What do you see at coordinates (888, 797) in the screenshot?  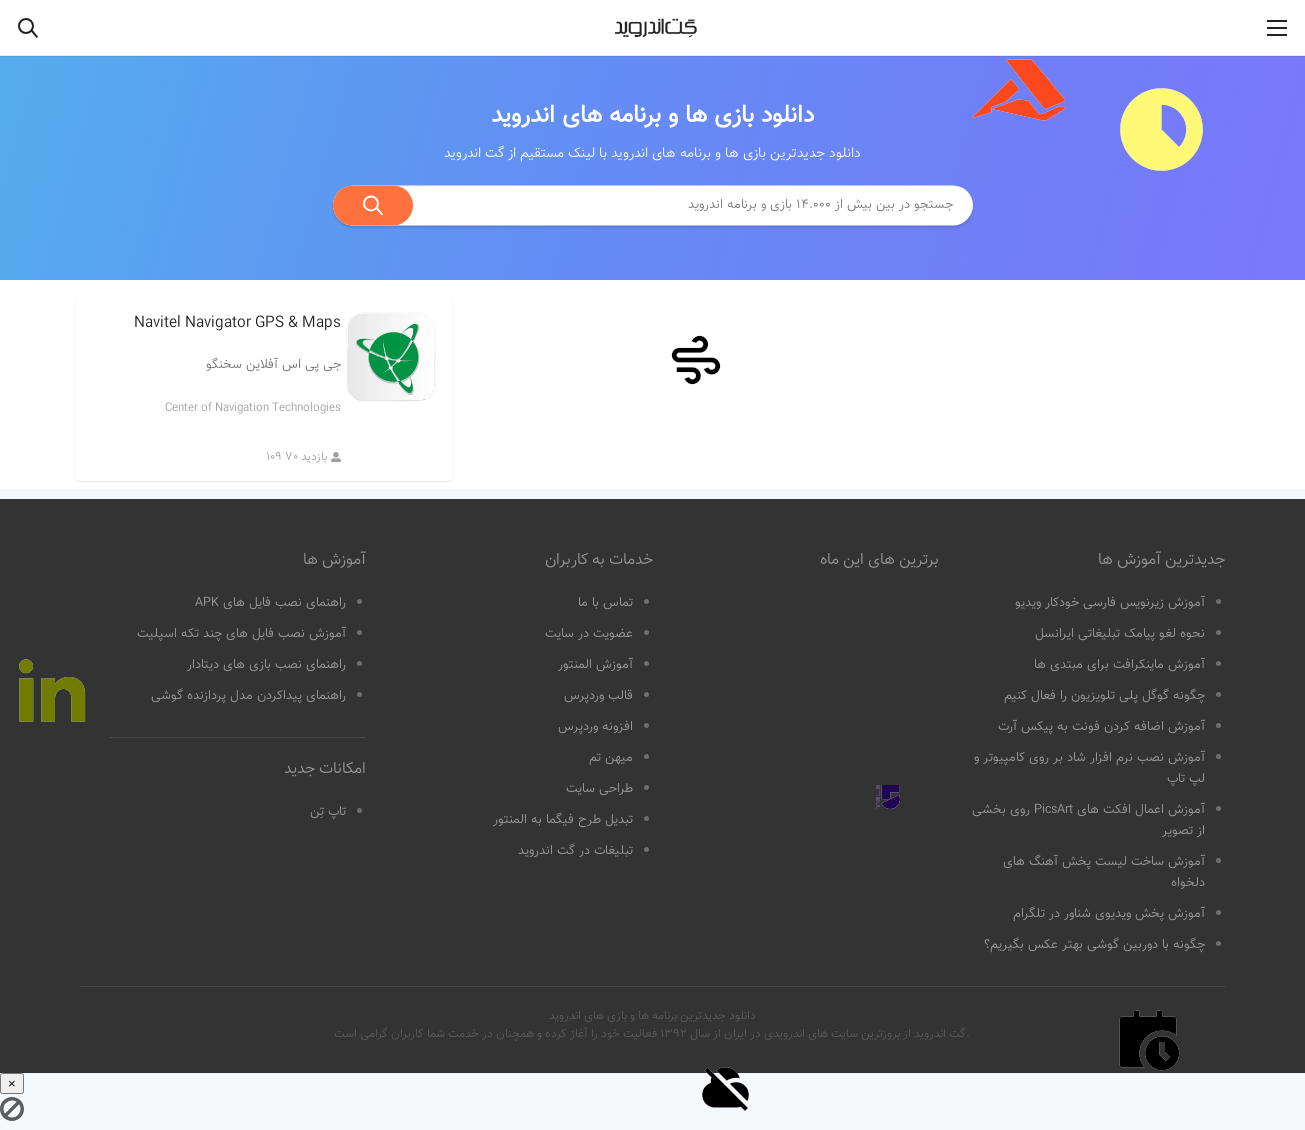 I see `visit the Tele 5 television network website` at bounding box center [888, 797].